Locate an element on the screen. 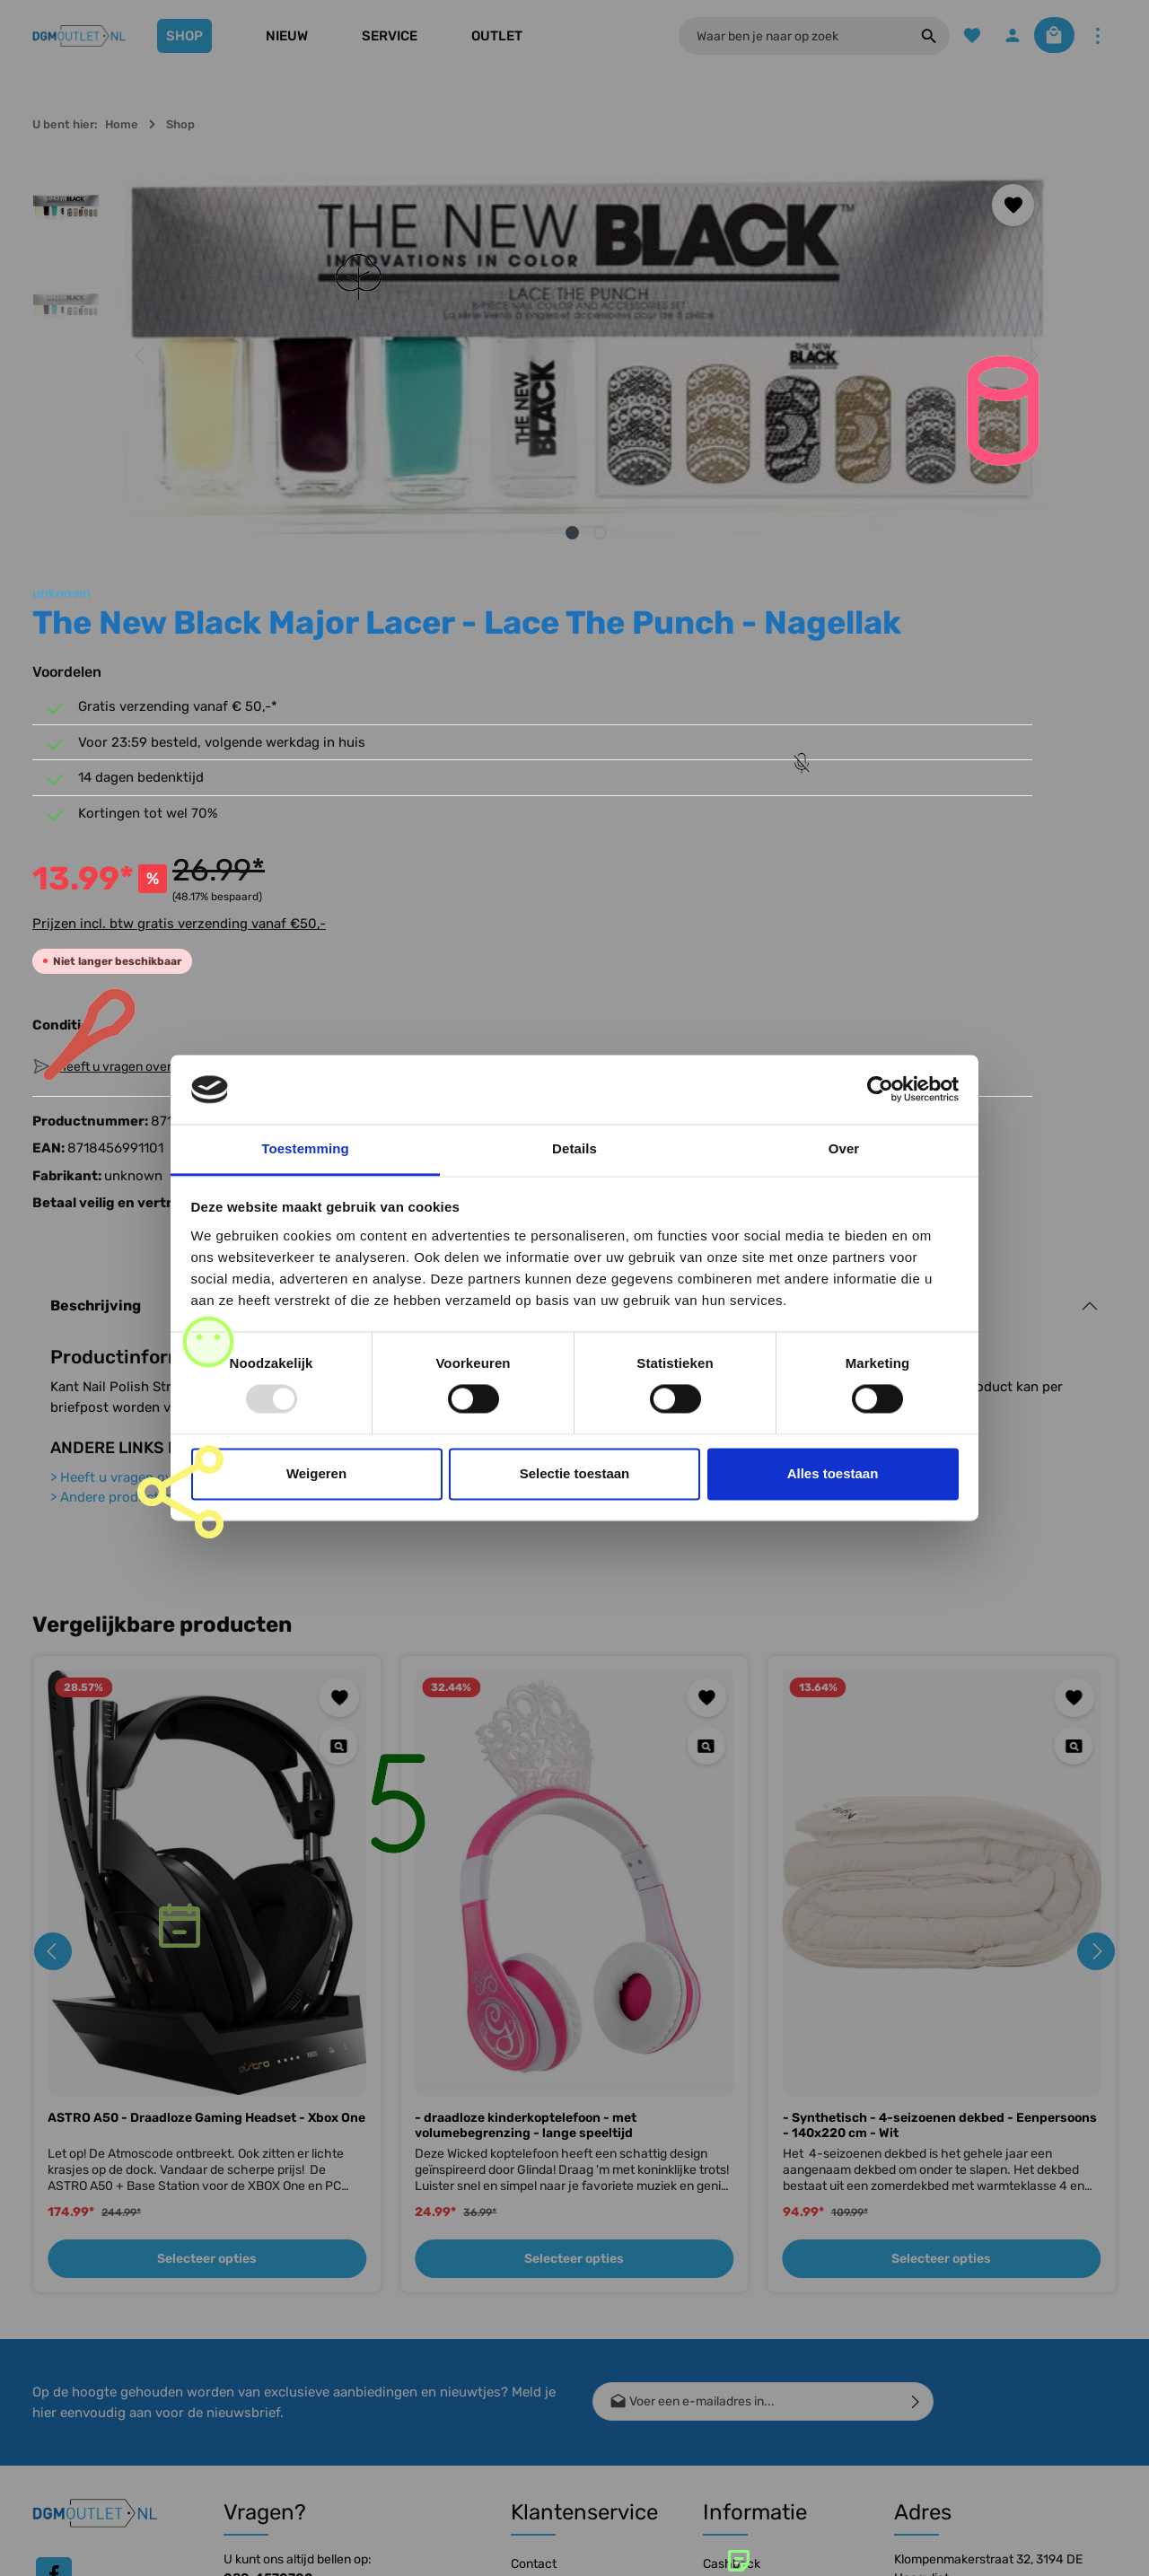 The image size is (1149, 2576). access nature or parks category is located at coordinates (358, 276).